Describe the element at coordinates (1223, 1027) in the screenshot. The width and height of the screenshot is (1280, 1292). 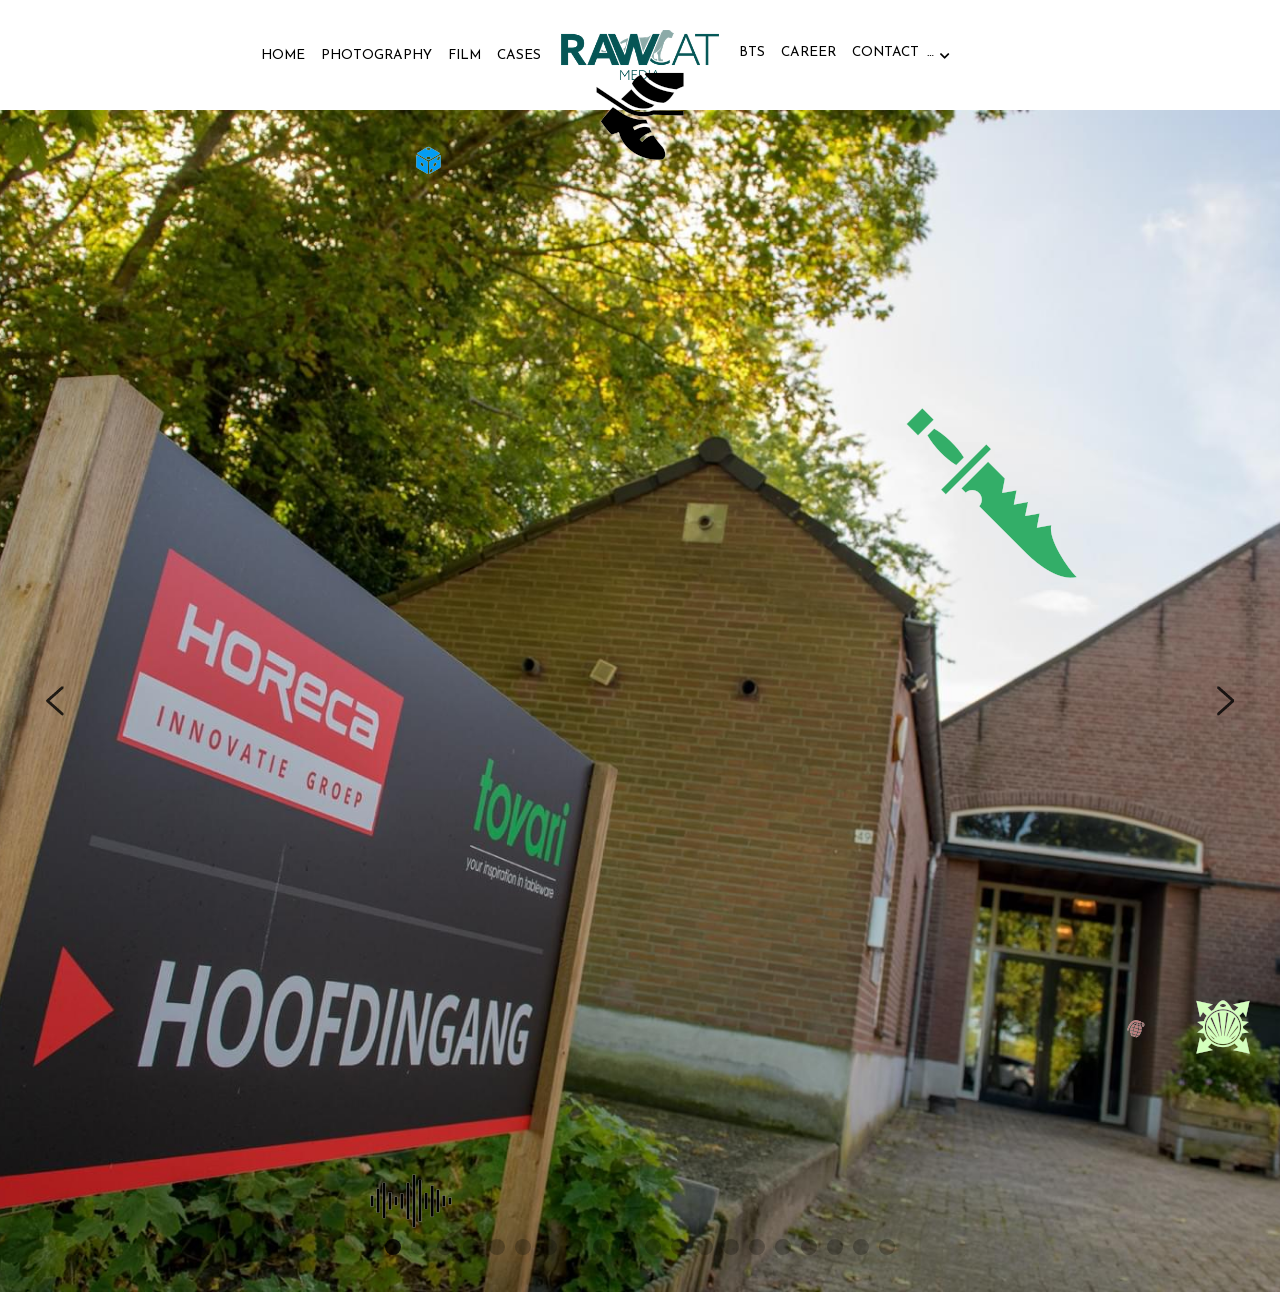
I see `share or broadcast game achievement` at that location.